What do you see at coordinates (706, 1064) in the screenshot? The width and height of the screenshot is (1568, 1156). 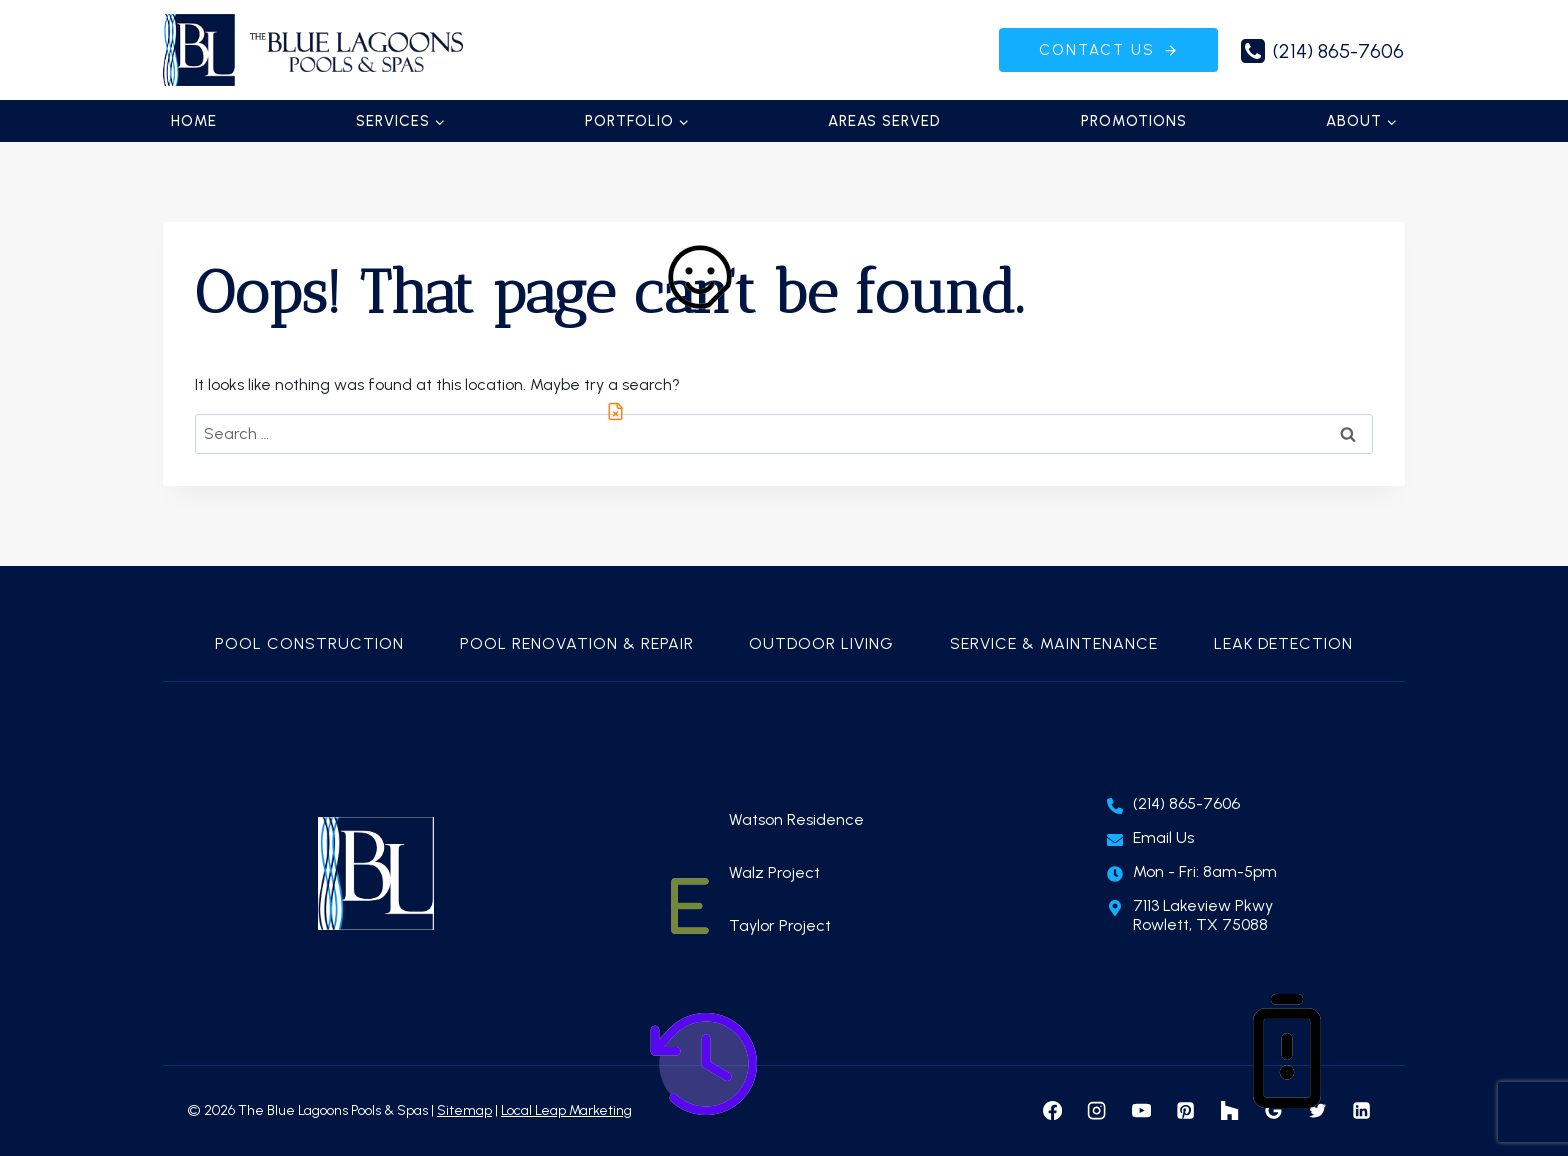 I see `undo or revert to a previous state` at bounding box center [706, 1064].